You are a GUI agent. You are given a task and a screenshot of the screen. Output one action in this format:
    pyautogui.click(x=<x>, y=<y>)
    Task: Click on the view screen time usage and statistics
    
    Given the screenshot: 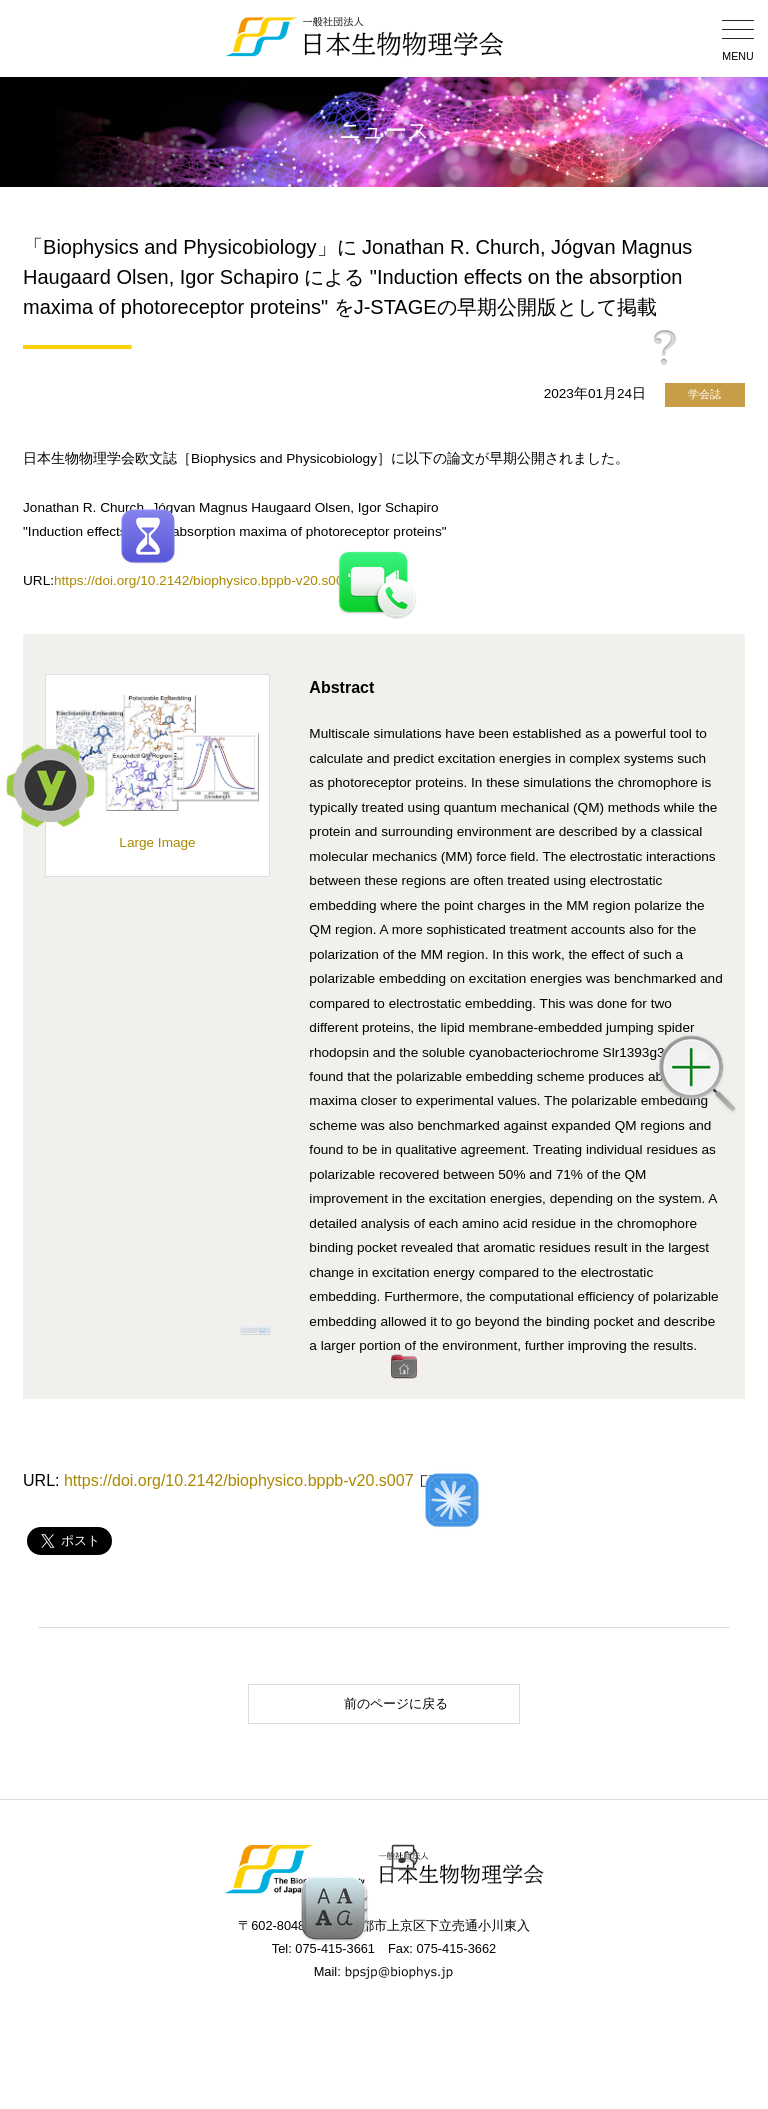 What is the action you would take?
    pyautogui.click(x=148, y=536)
    